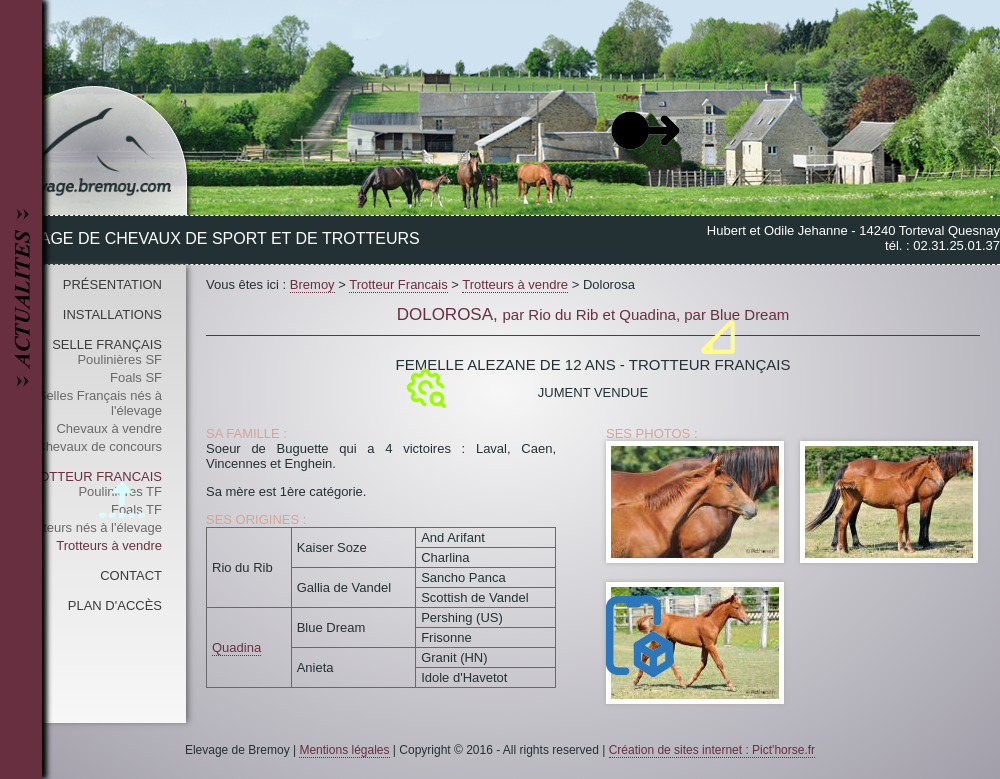  I want to click on swipe right to continue or accept, so click(645, 130).